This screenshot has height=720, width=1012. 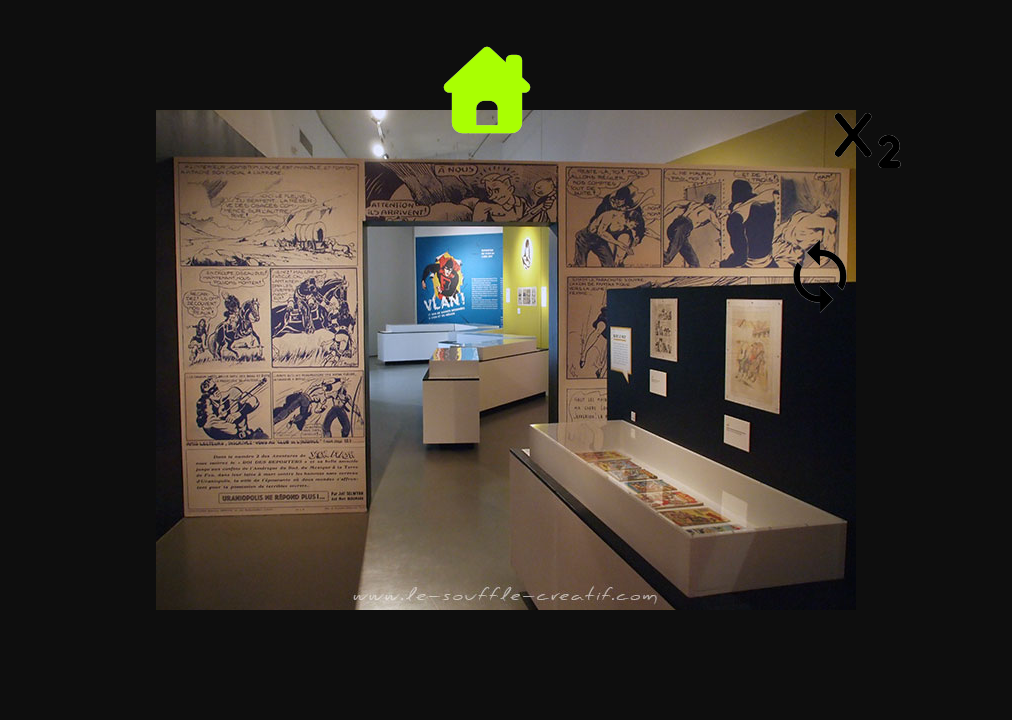 What do you see at coordinates (864, 135) in the screenshot?
I see `format text as subscript` at bounding box center [864, 135].